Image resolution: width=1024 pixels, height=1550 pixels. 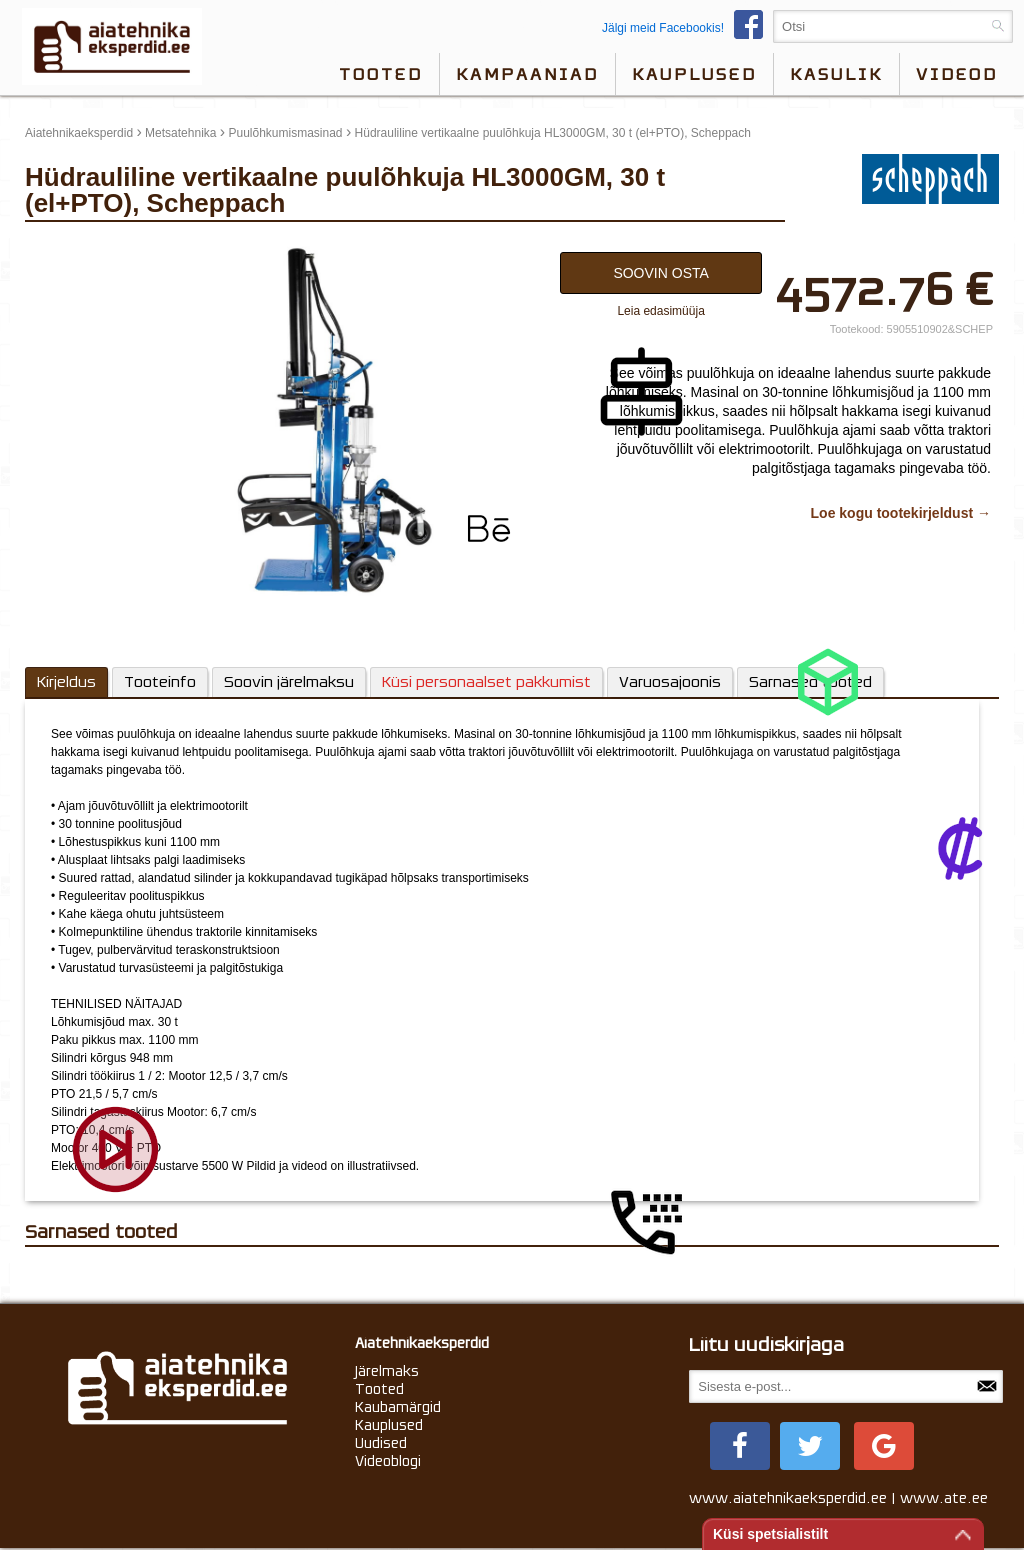 I want to click on indicates Costa Rican colón currency, so click(x=960, y=848).